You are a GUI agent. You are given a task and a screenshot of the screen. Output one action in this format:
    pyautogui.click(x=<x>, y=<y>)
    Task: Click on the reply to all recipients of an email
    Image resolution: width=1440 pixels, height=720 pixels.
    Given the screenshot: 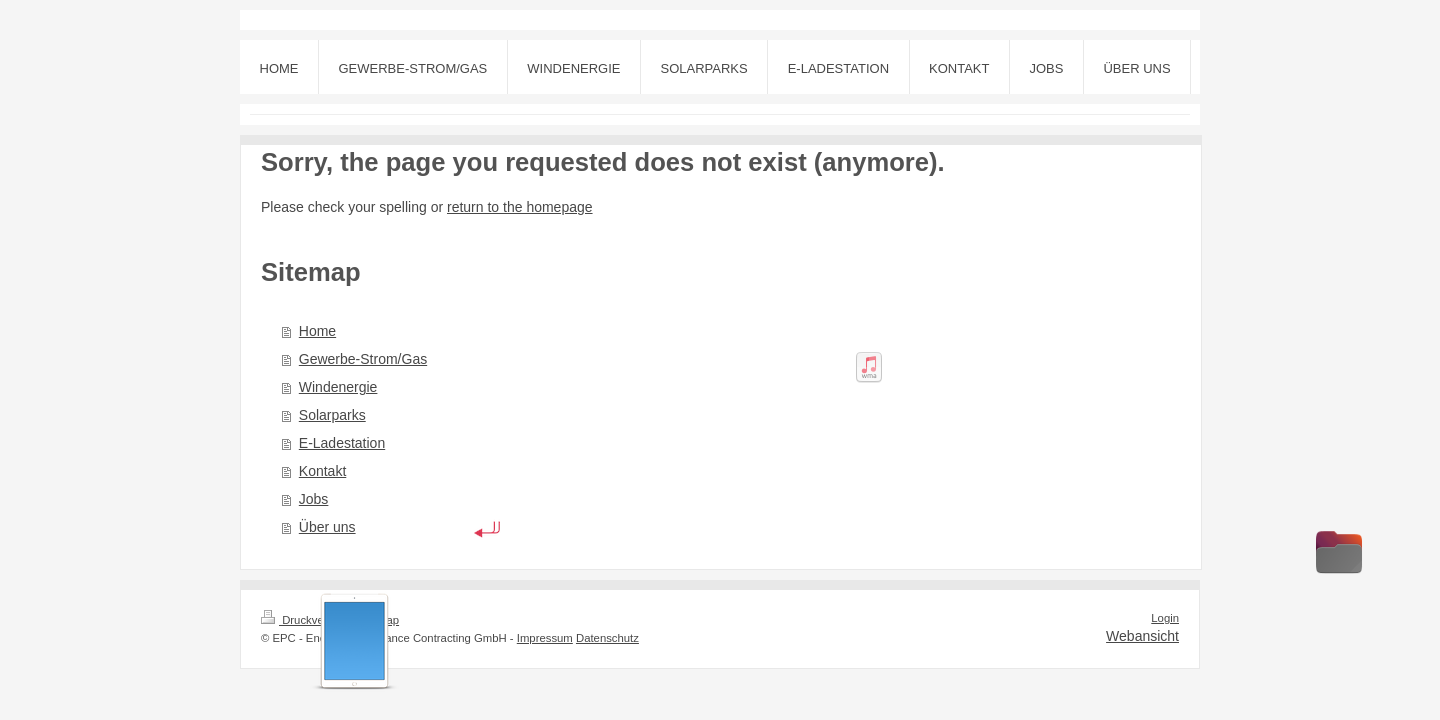 What is the action you would take?
    pyautogui.click(x=486, y=527)
    